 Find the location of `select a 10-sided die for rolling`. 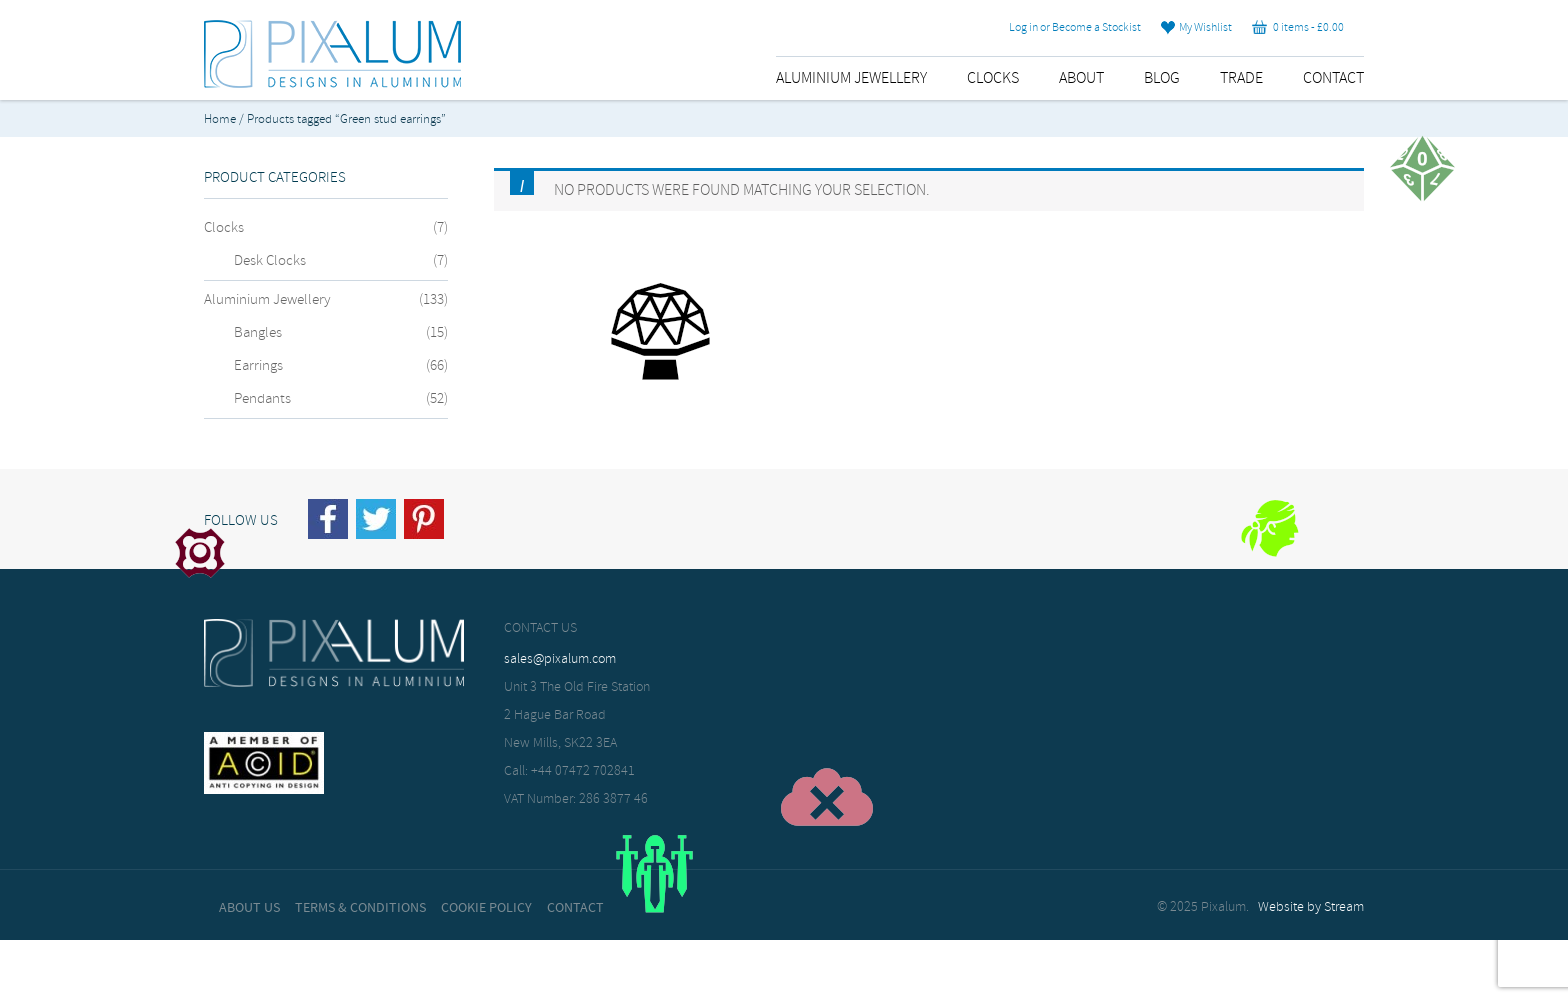

select a 10-sided die for rolling is located at coordinates (1422, 168).